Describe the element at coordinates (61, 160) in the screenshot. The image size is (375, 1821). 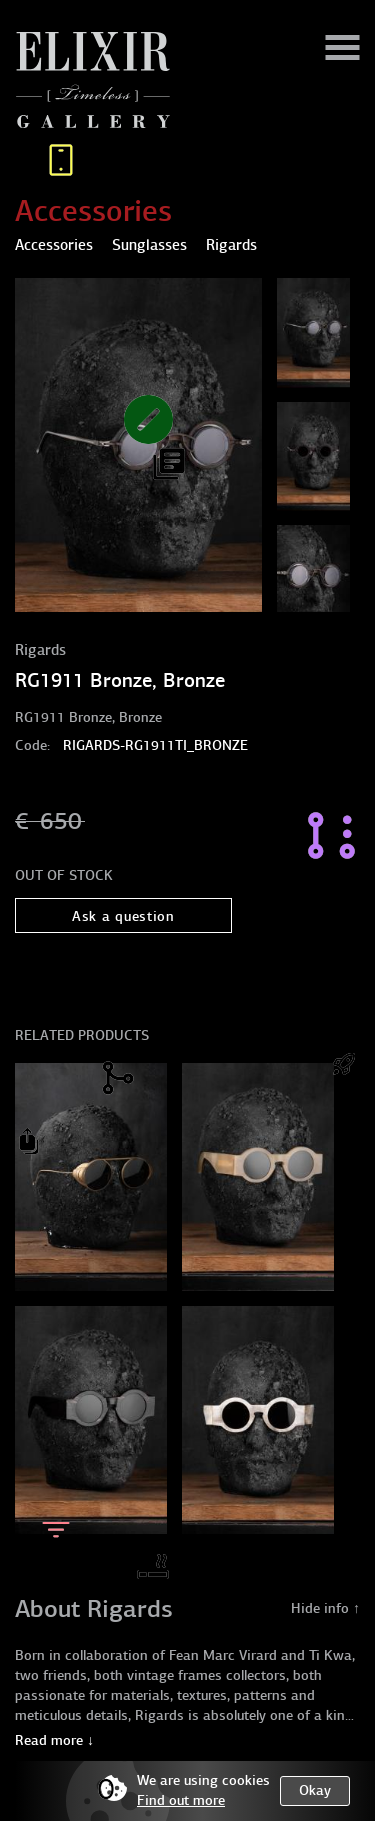
I see `view mobile device settings` at that location.